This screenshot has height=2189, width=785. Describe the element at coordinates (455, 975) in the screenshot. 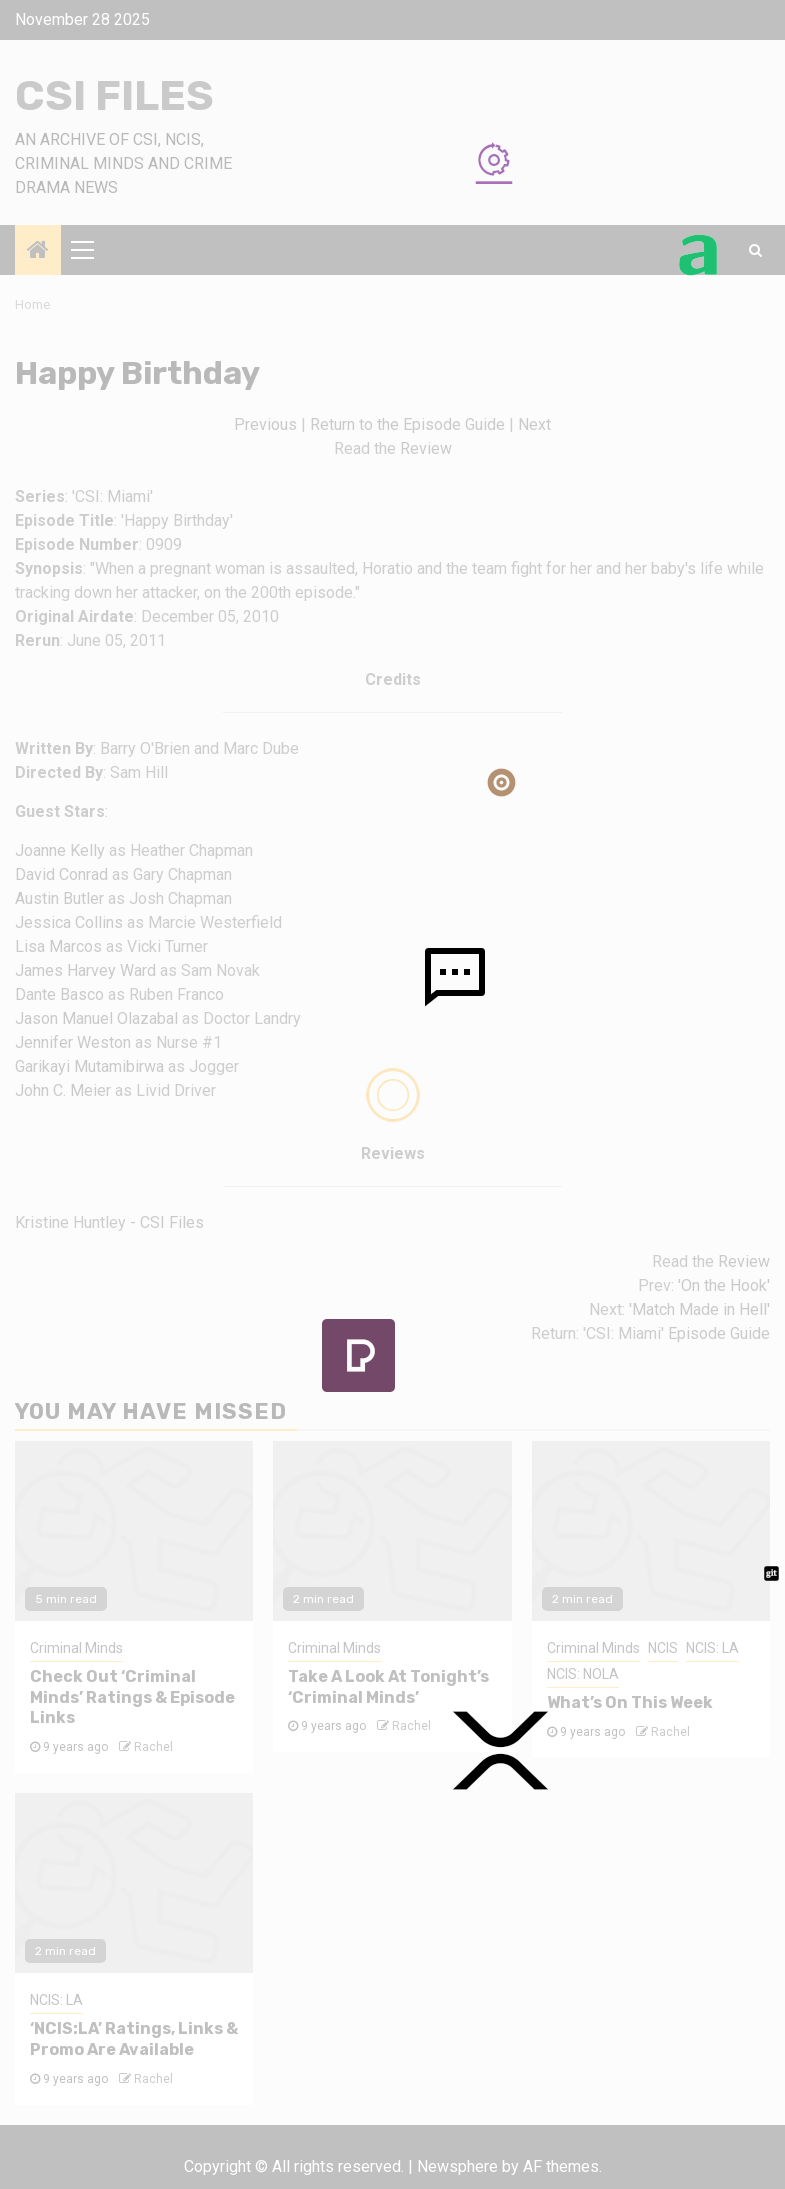

I see `open messaging or chat` at that location.